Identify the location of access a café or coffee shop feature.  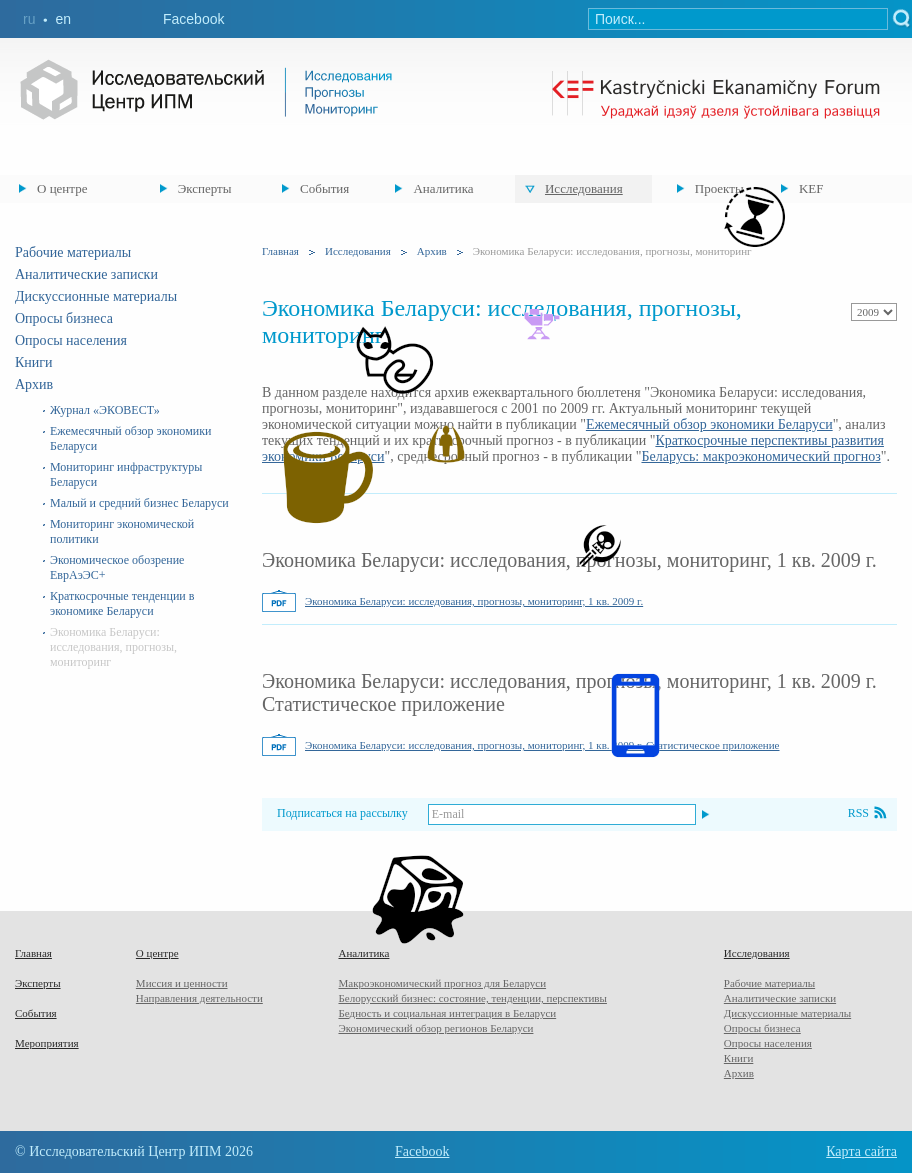
(324, 476).